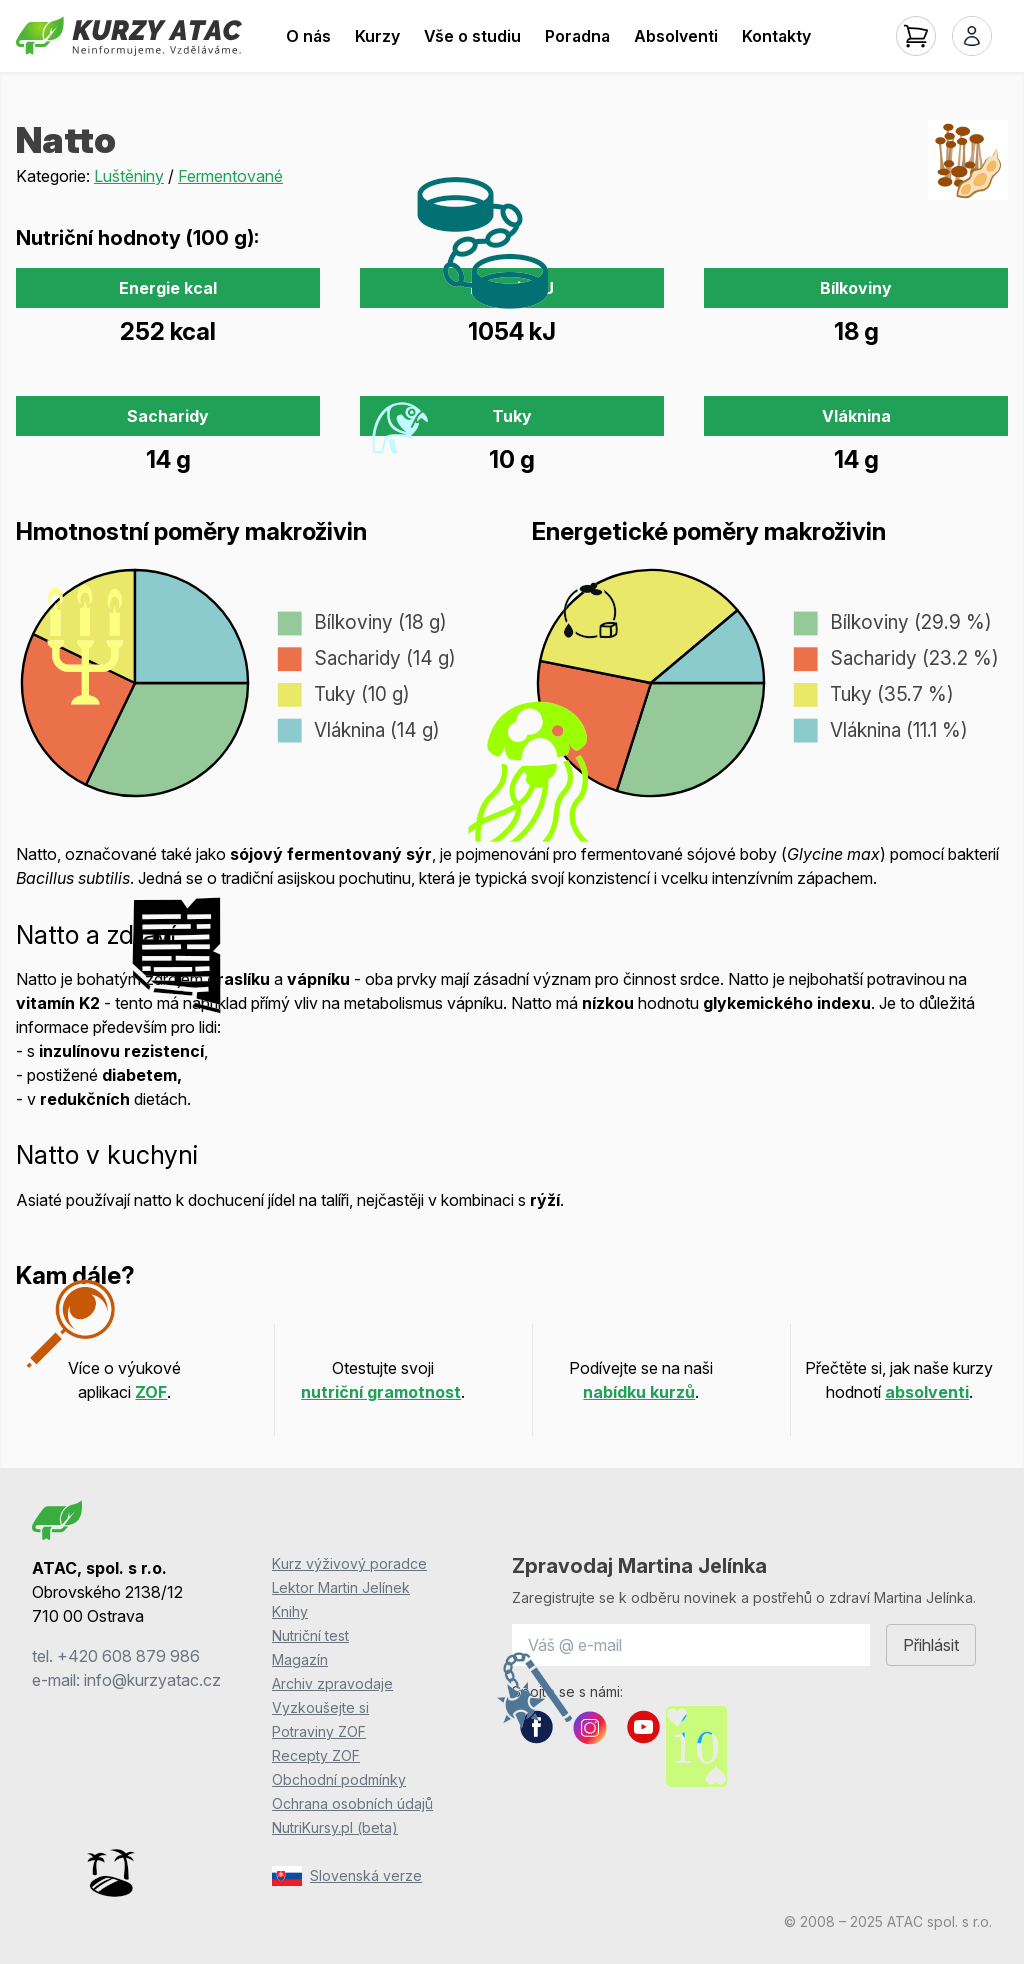  I want to click on indicates a prisoner or captive character status, so click(482, 242).